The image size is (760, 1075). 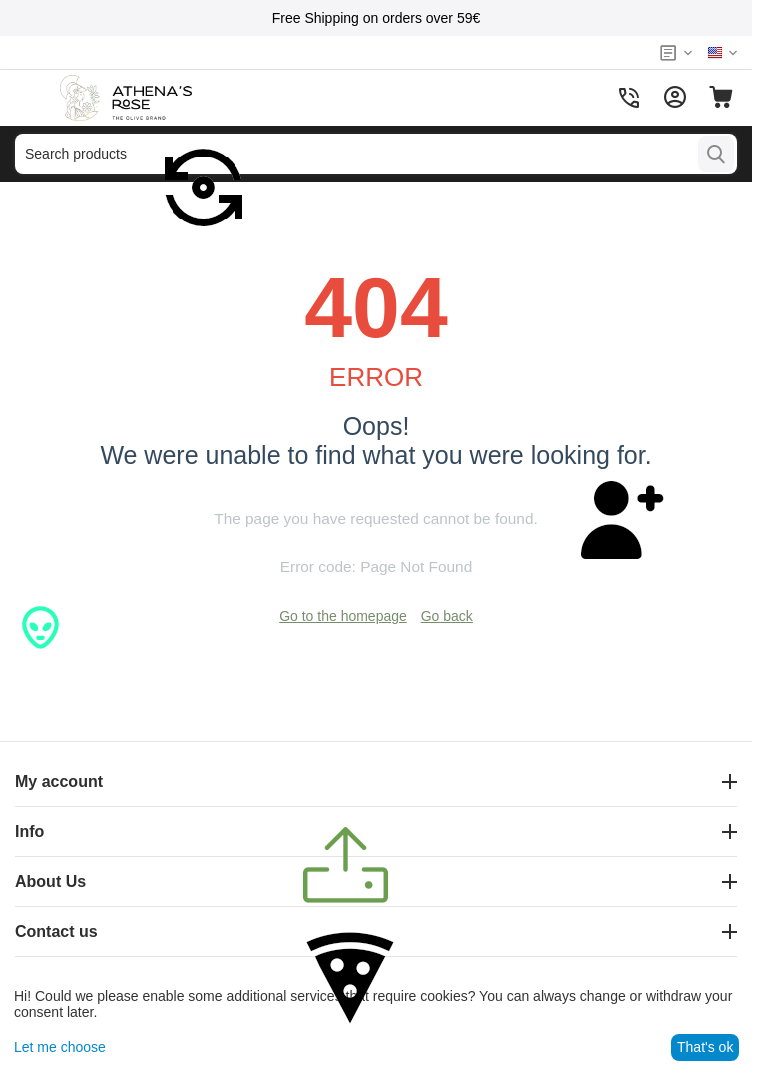 I want to click on order food or access food delivery, so click(x=350, y=978).